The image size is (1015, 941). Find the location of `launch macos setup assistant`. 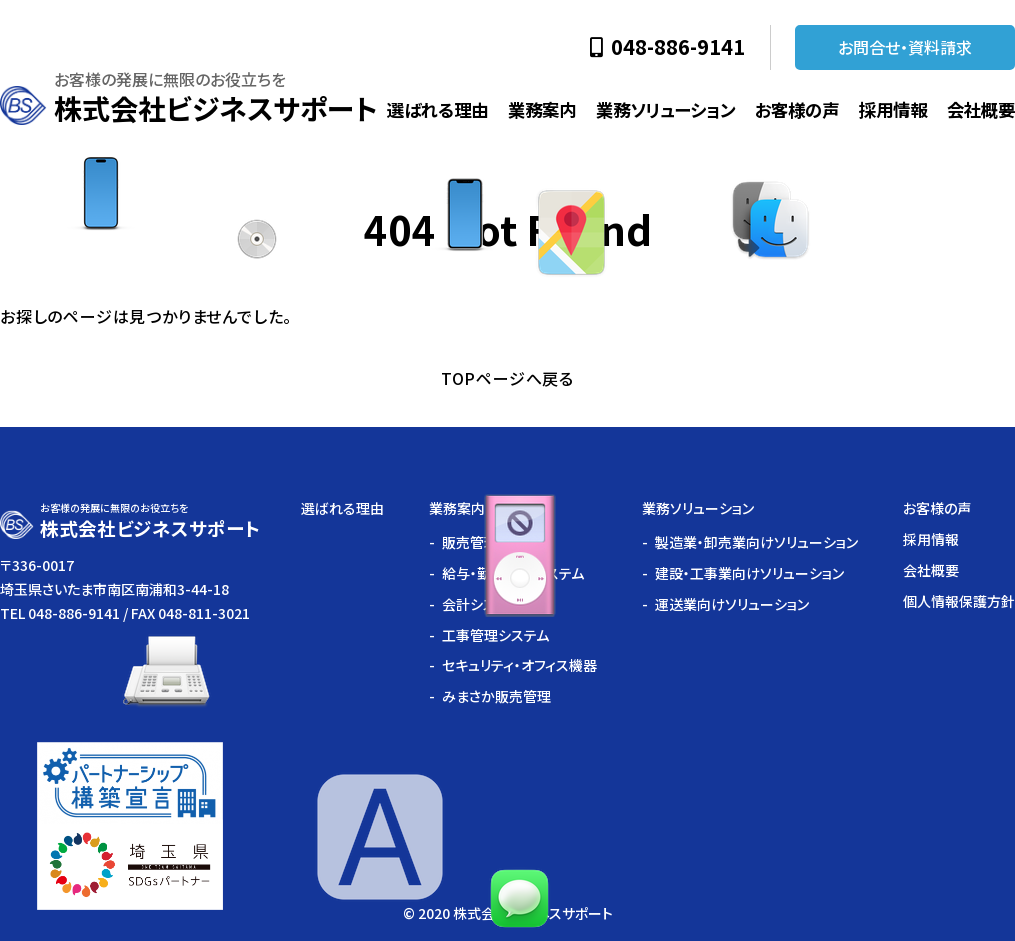

launch macos setup assistant is located at coordinates (770, 219).